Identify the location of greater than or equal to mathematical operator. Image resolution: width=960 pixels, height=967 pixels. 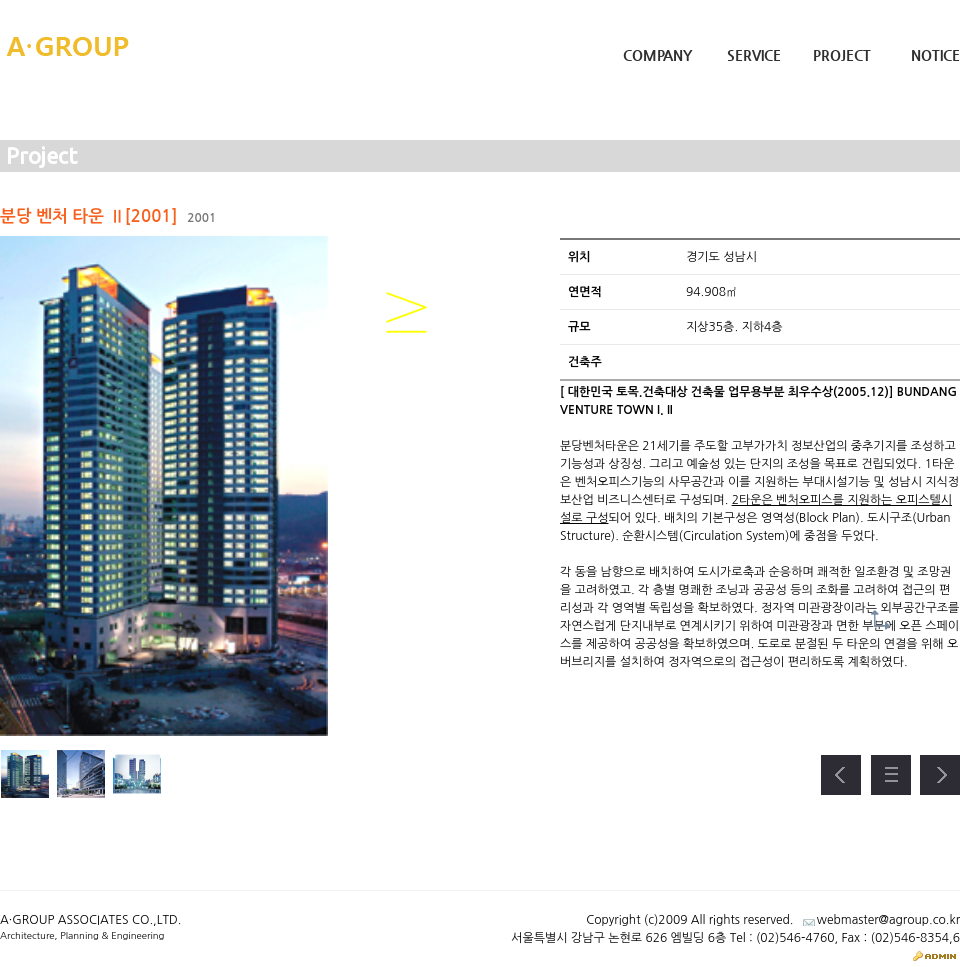
(405, 313).